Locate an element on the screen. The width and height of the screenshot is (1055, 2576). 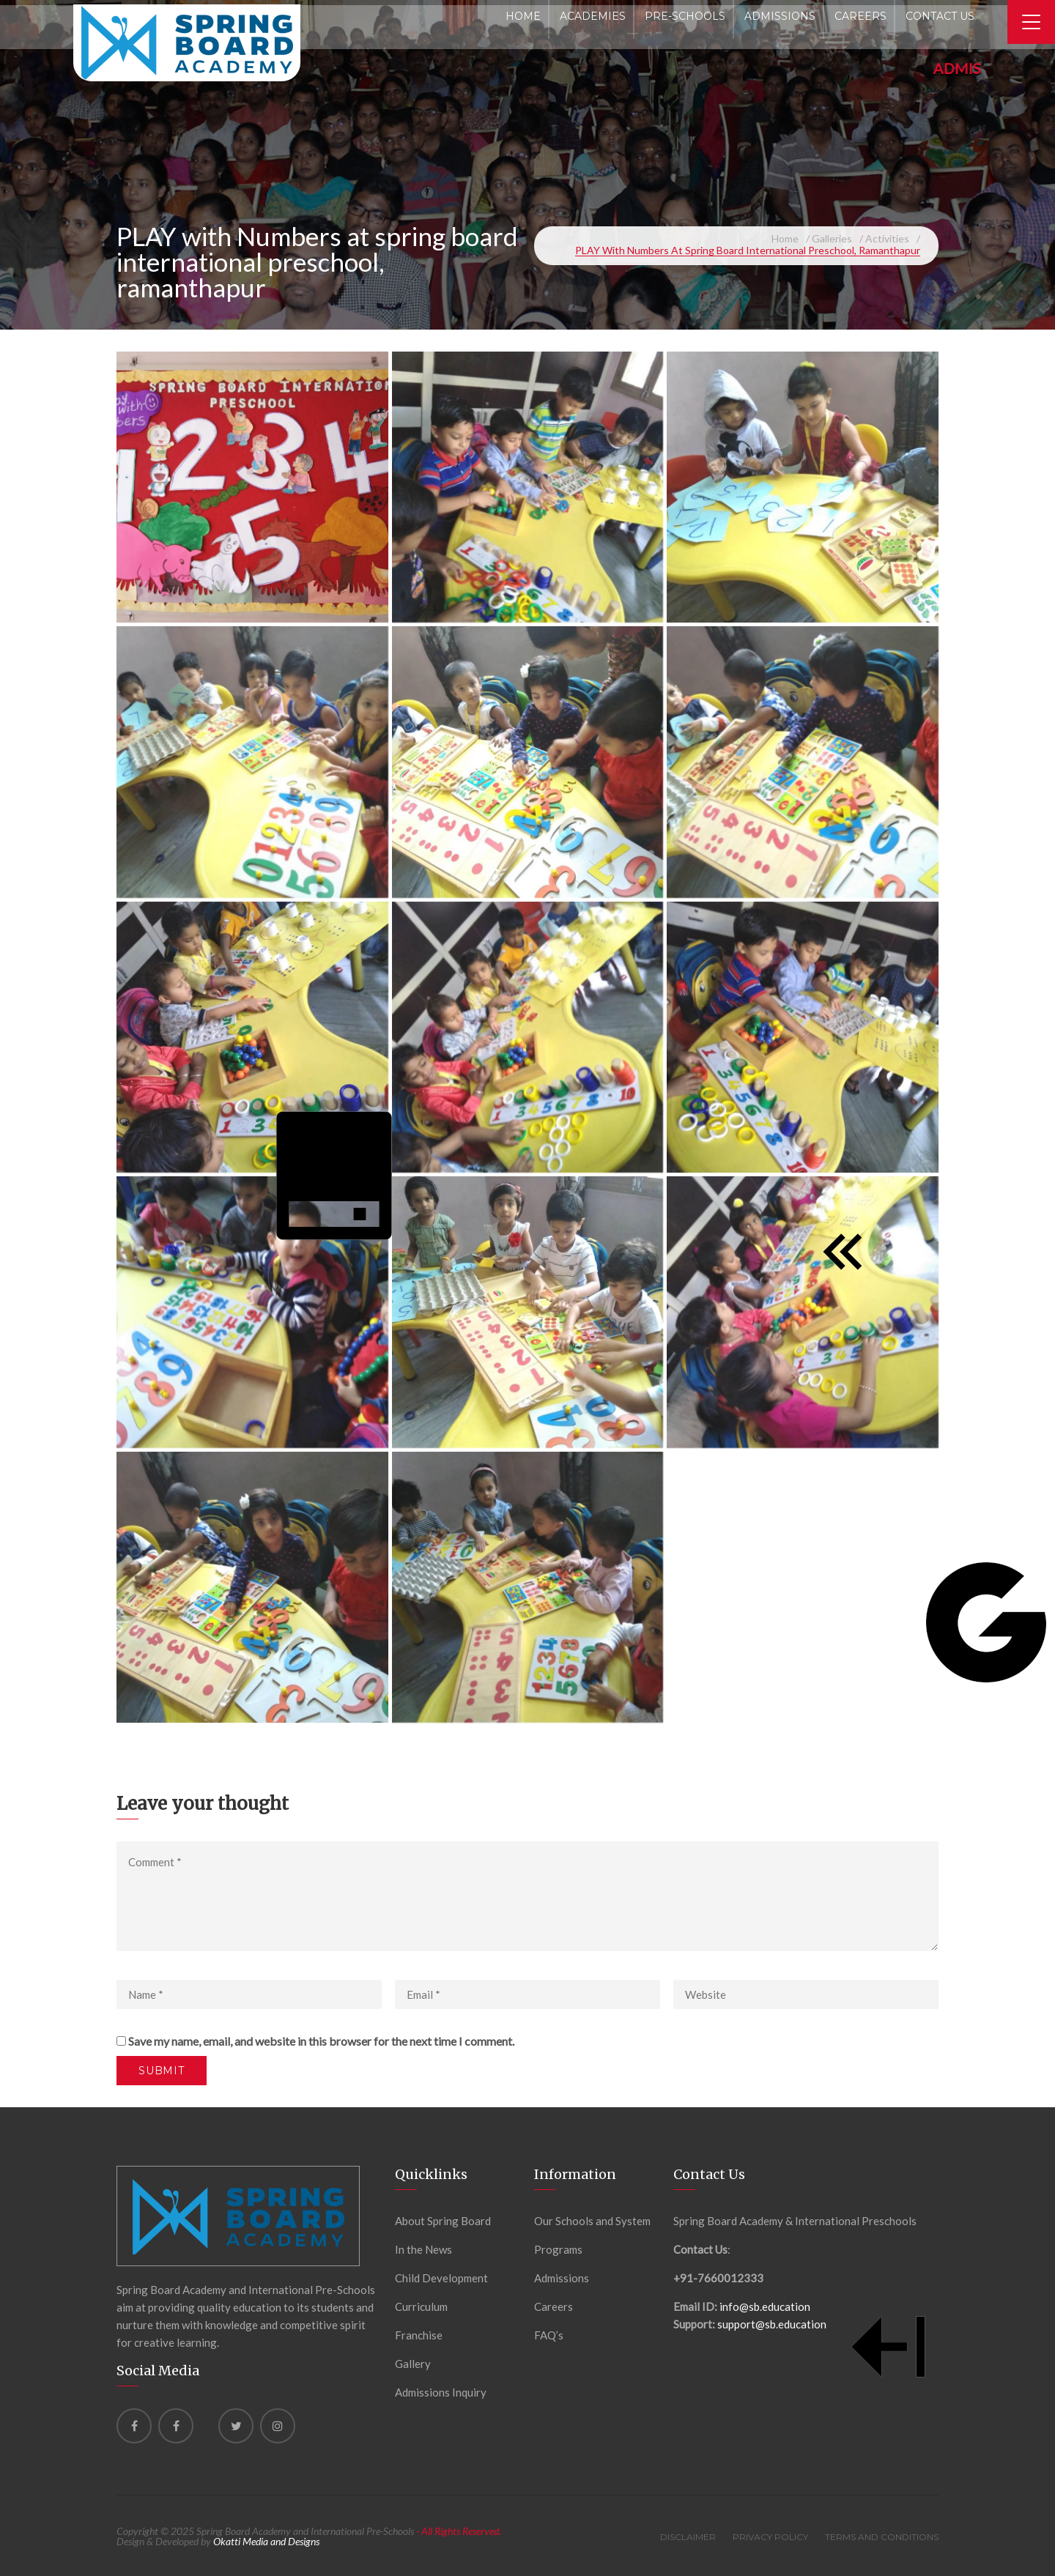
visit justgiving fundraising platform is located at coordinates (986, 1622).